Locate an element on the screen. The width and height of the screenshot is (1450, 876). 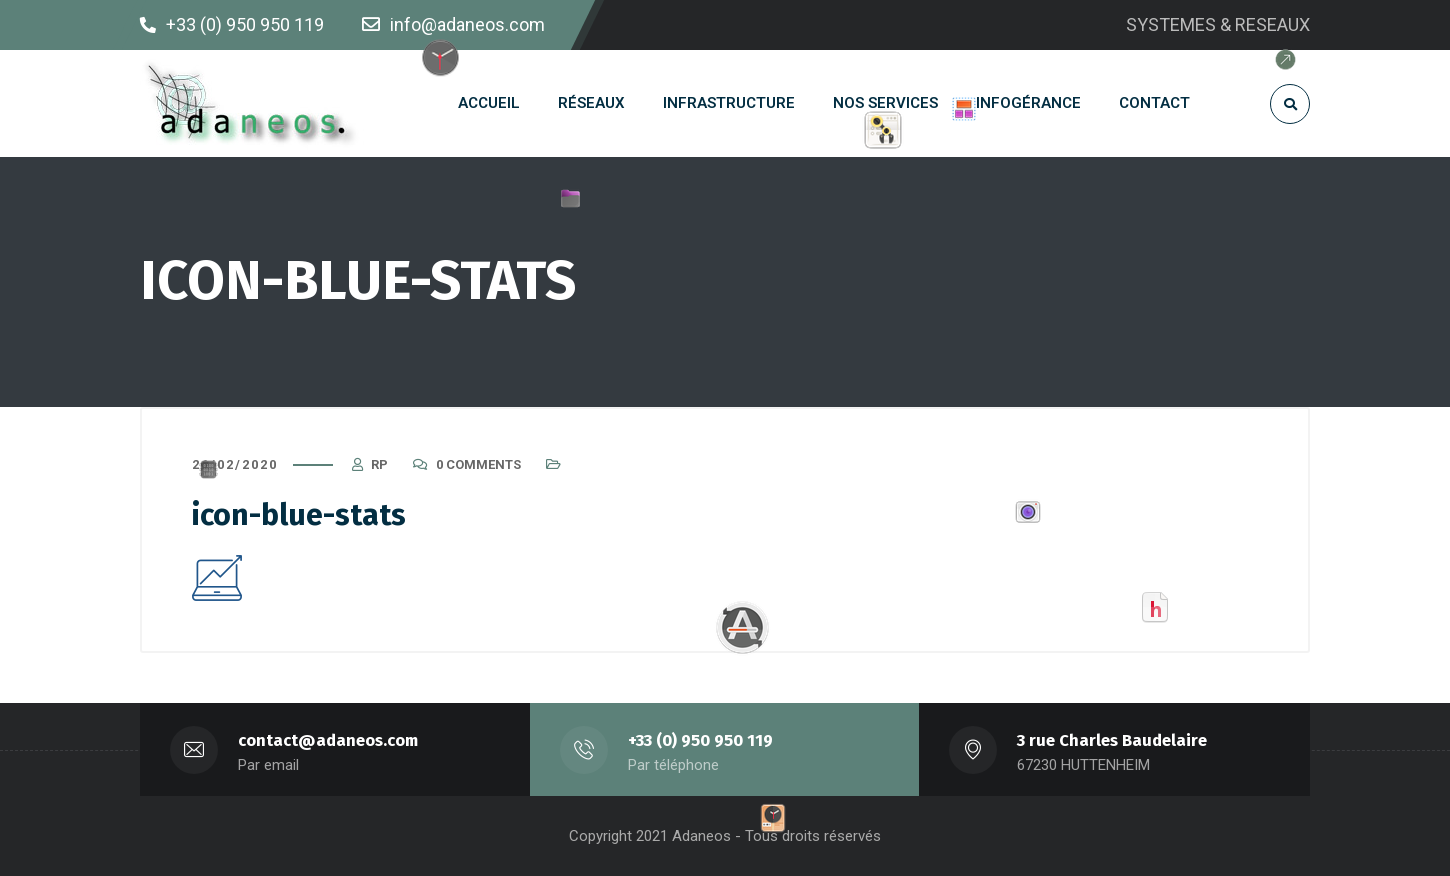
open the clocks app is located at coordinates (440, 57).